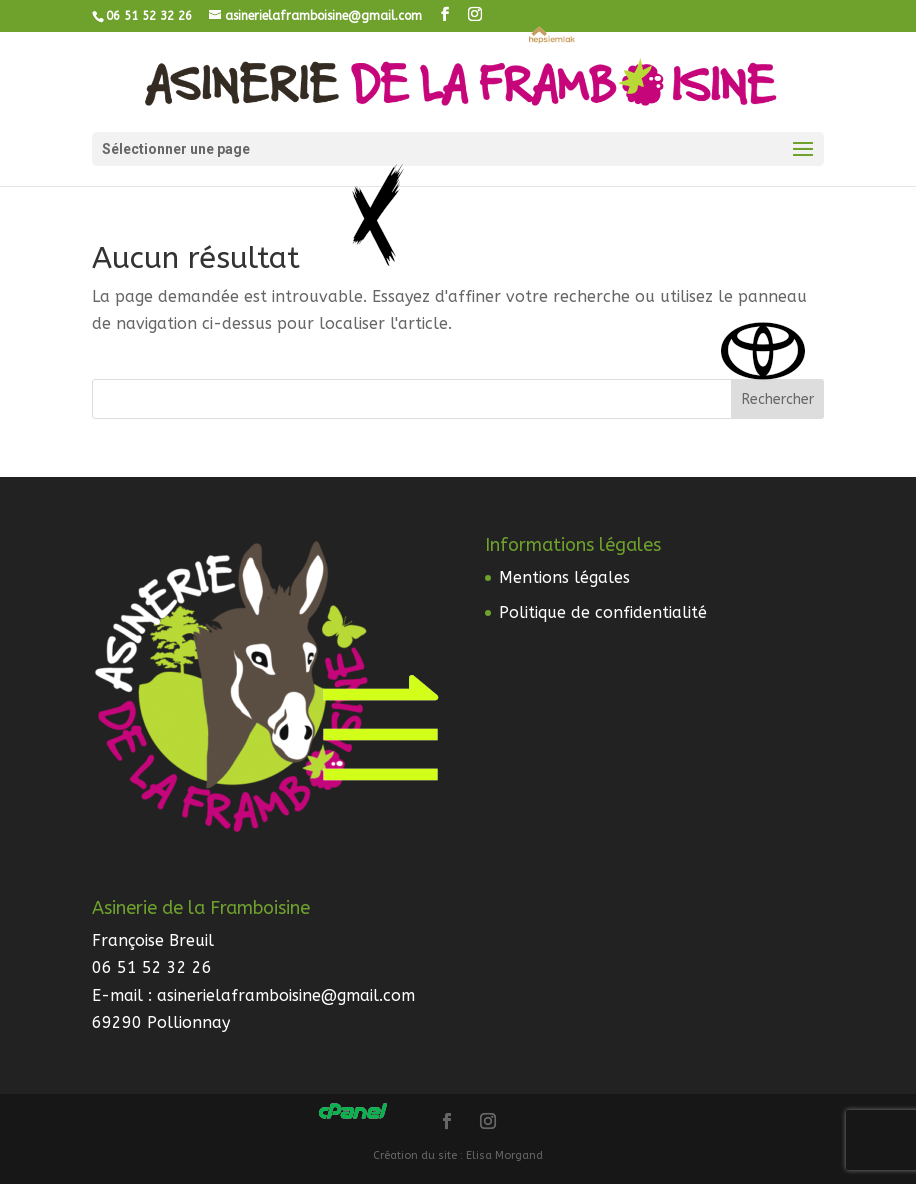 This screenshot has height=1184, width=916. Describe the element at coordinates (763, 351) in the screenshot. I see `Toyota brand logo` at that location.